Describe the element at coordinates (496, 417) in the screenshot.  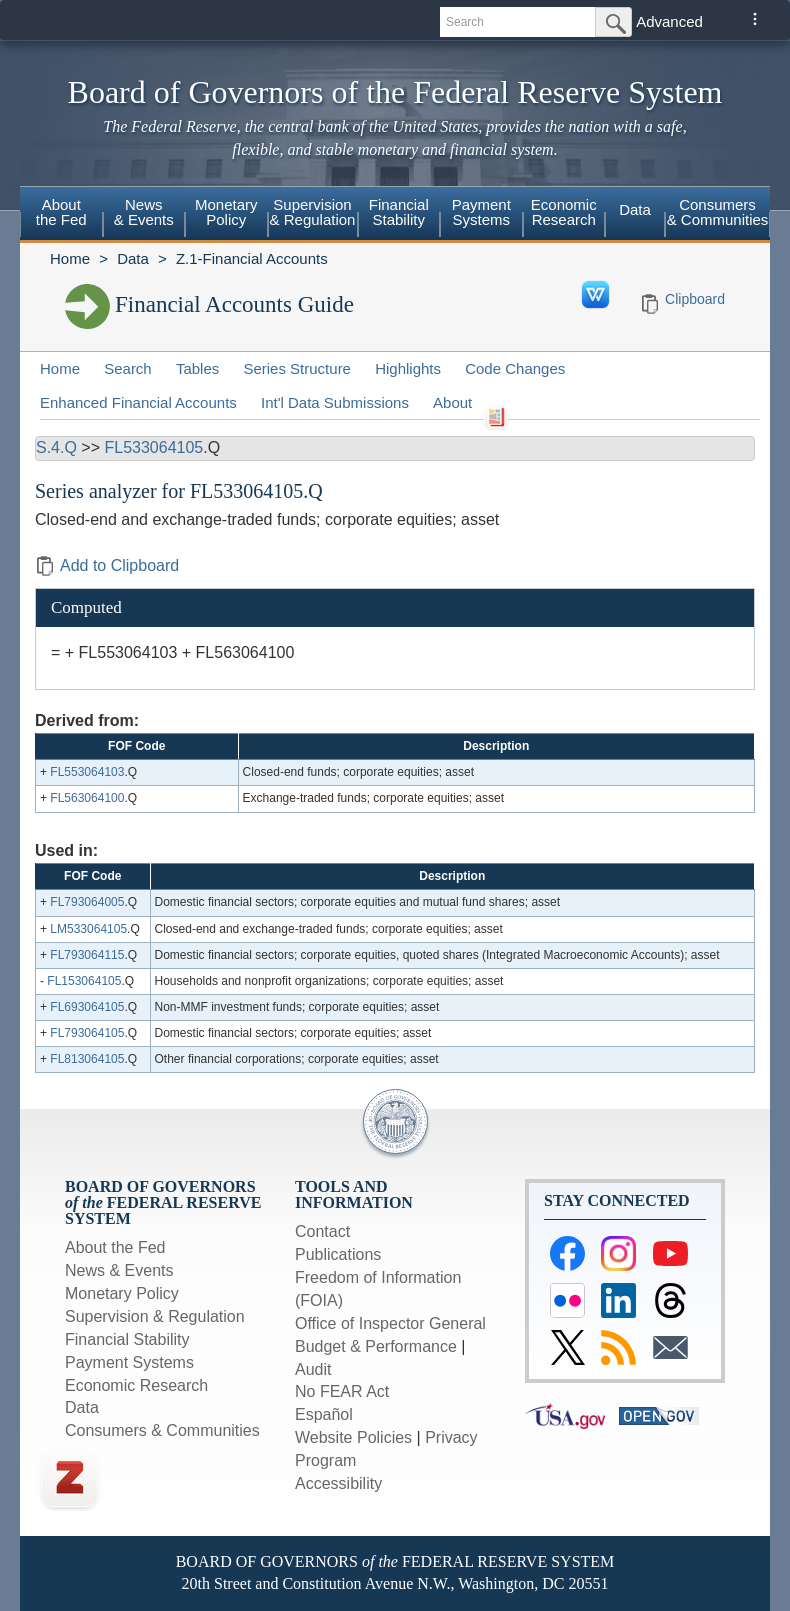
I see `open komikku manga reader app` at that location.